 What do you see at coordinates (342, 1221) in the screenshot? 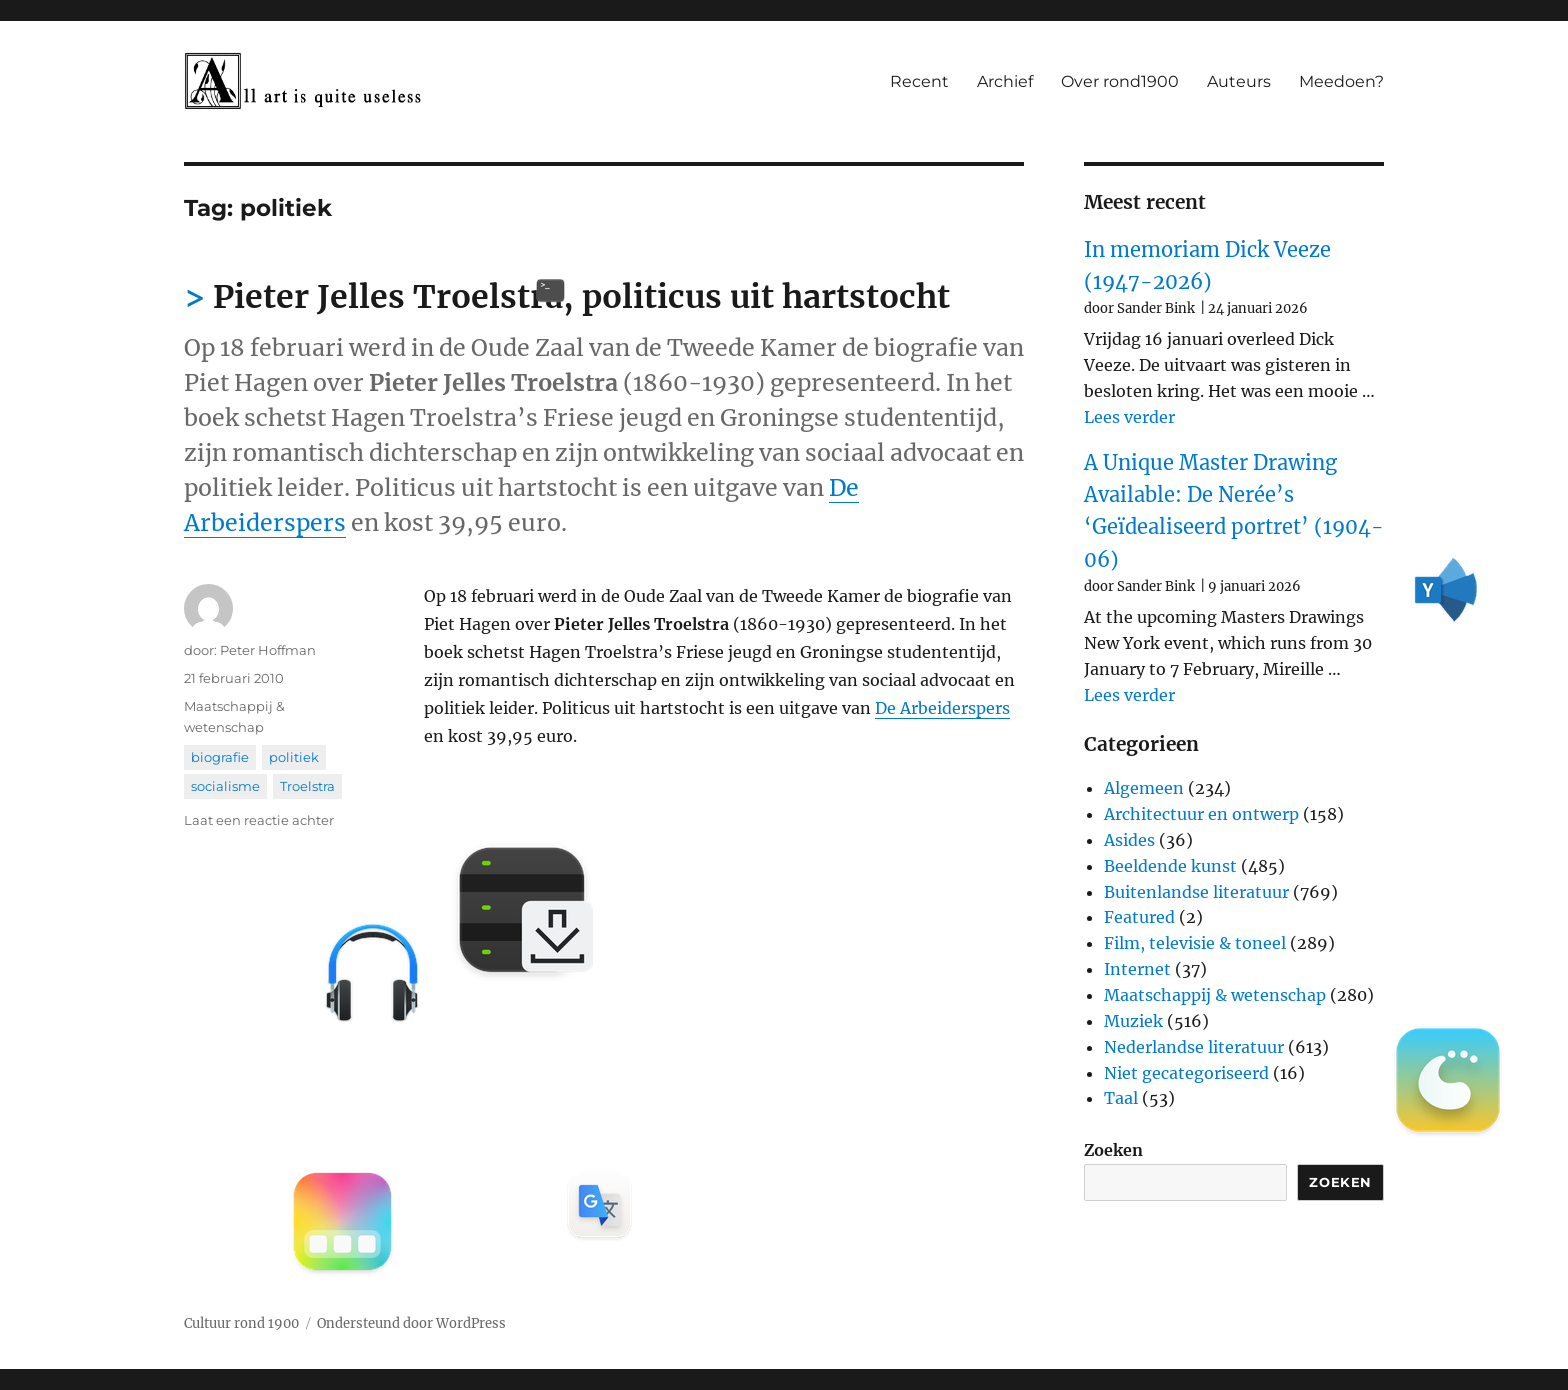
I see `adjust display color and calibration settings` at bounding box center [342, 1221].